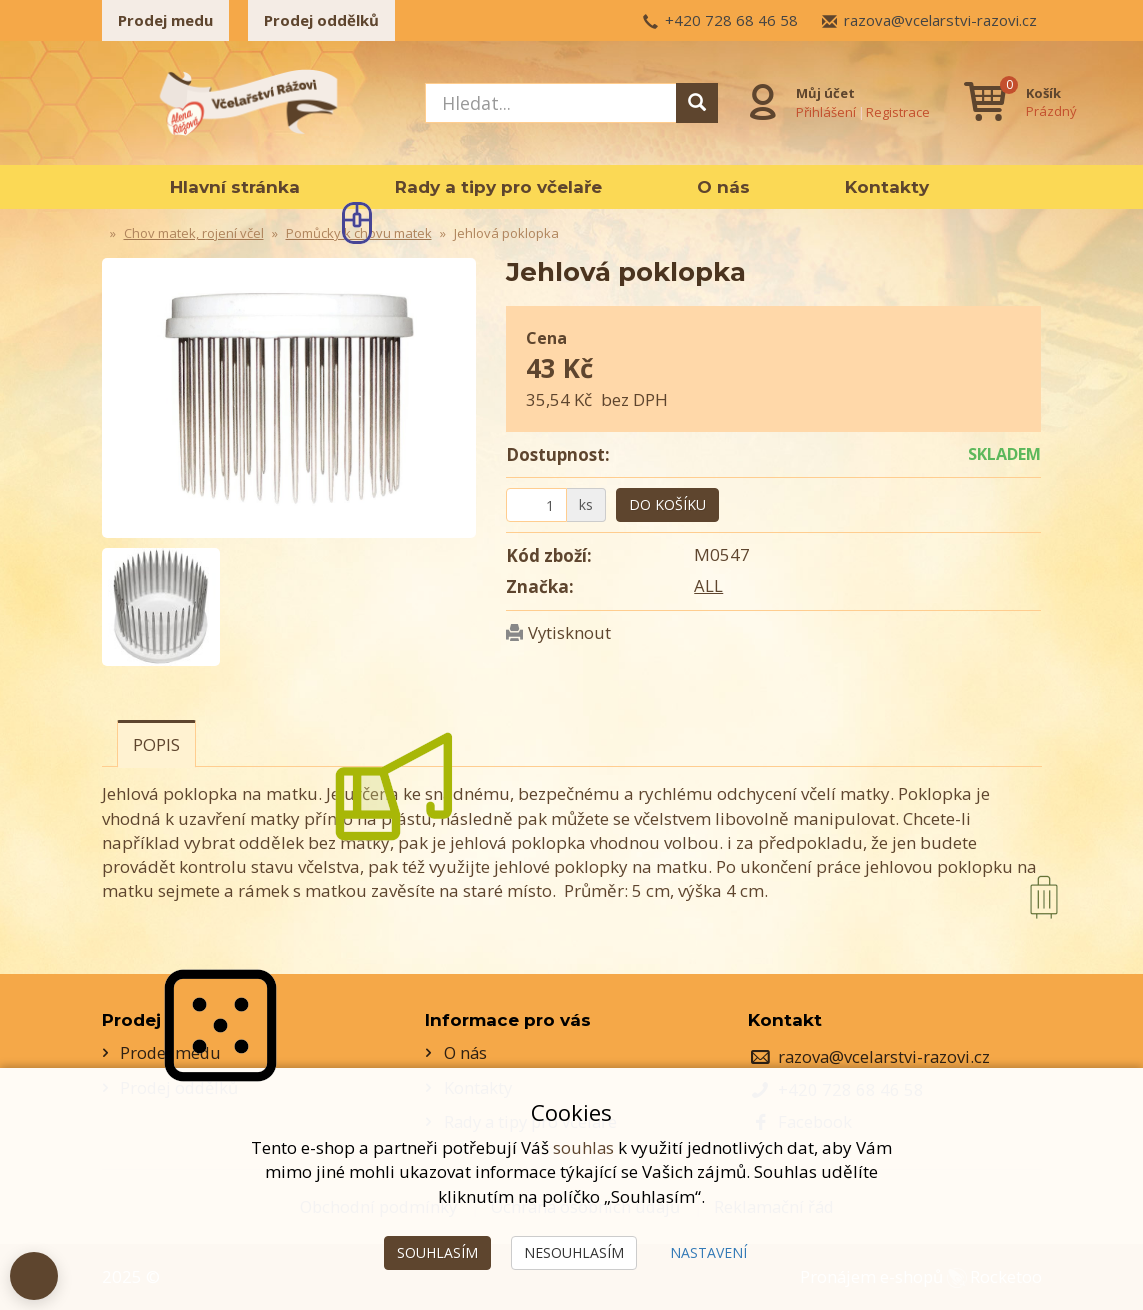 This screenshot has height=1310, width=1143. Describe the element at coordinates (220, 1025) in the screenshot. I see `roll dice or generate random number` at that location.